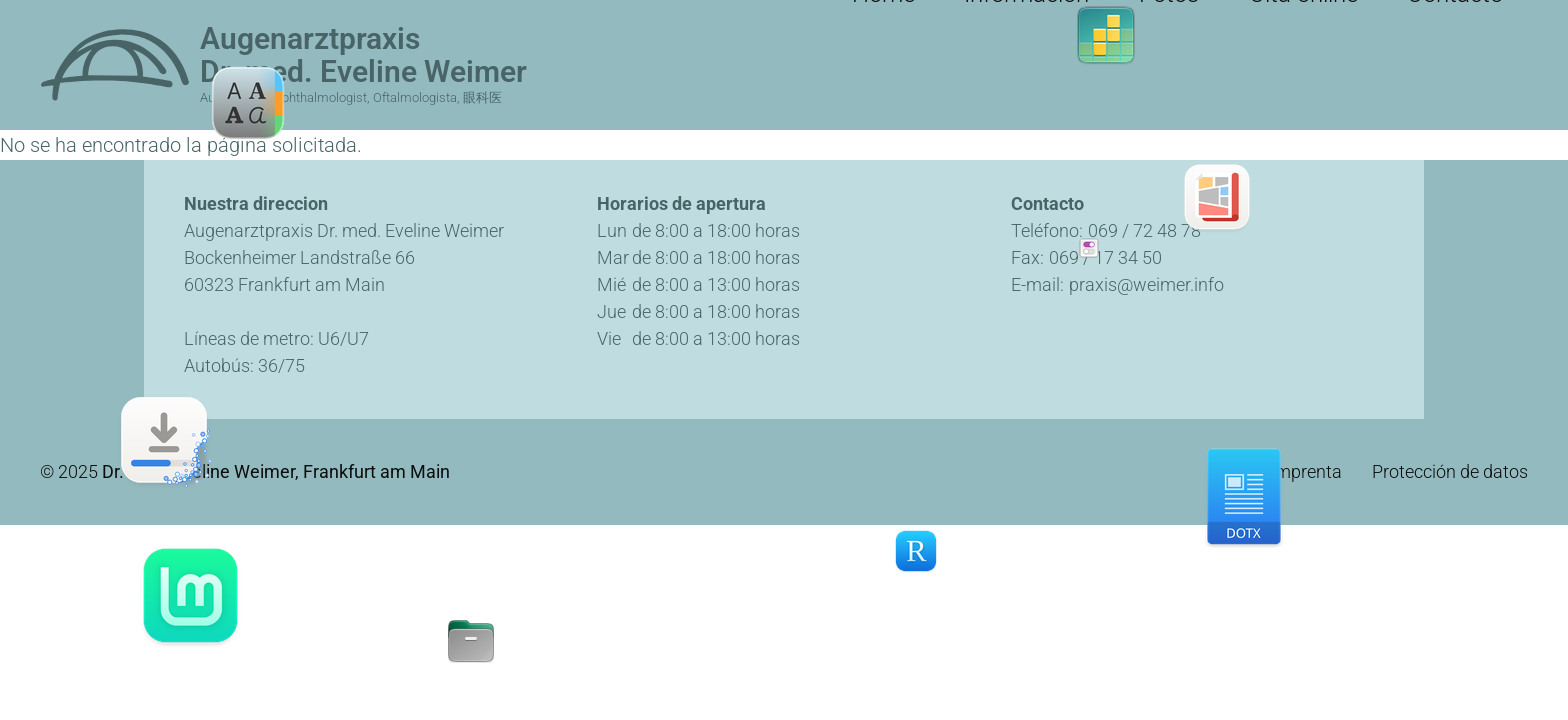  I want to click on open varia download manager, so click(164, 440).